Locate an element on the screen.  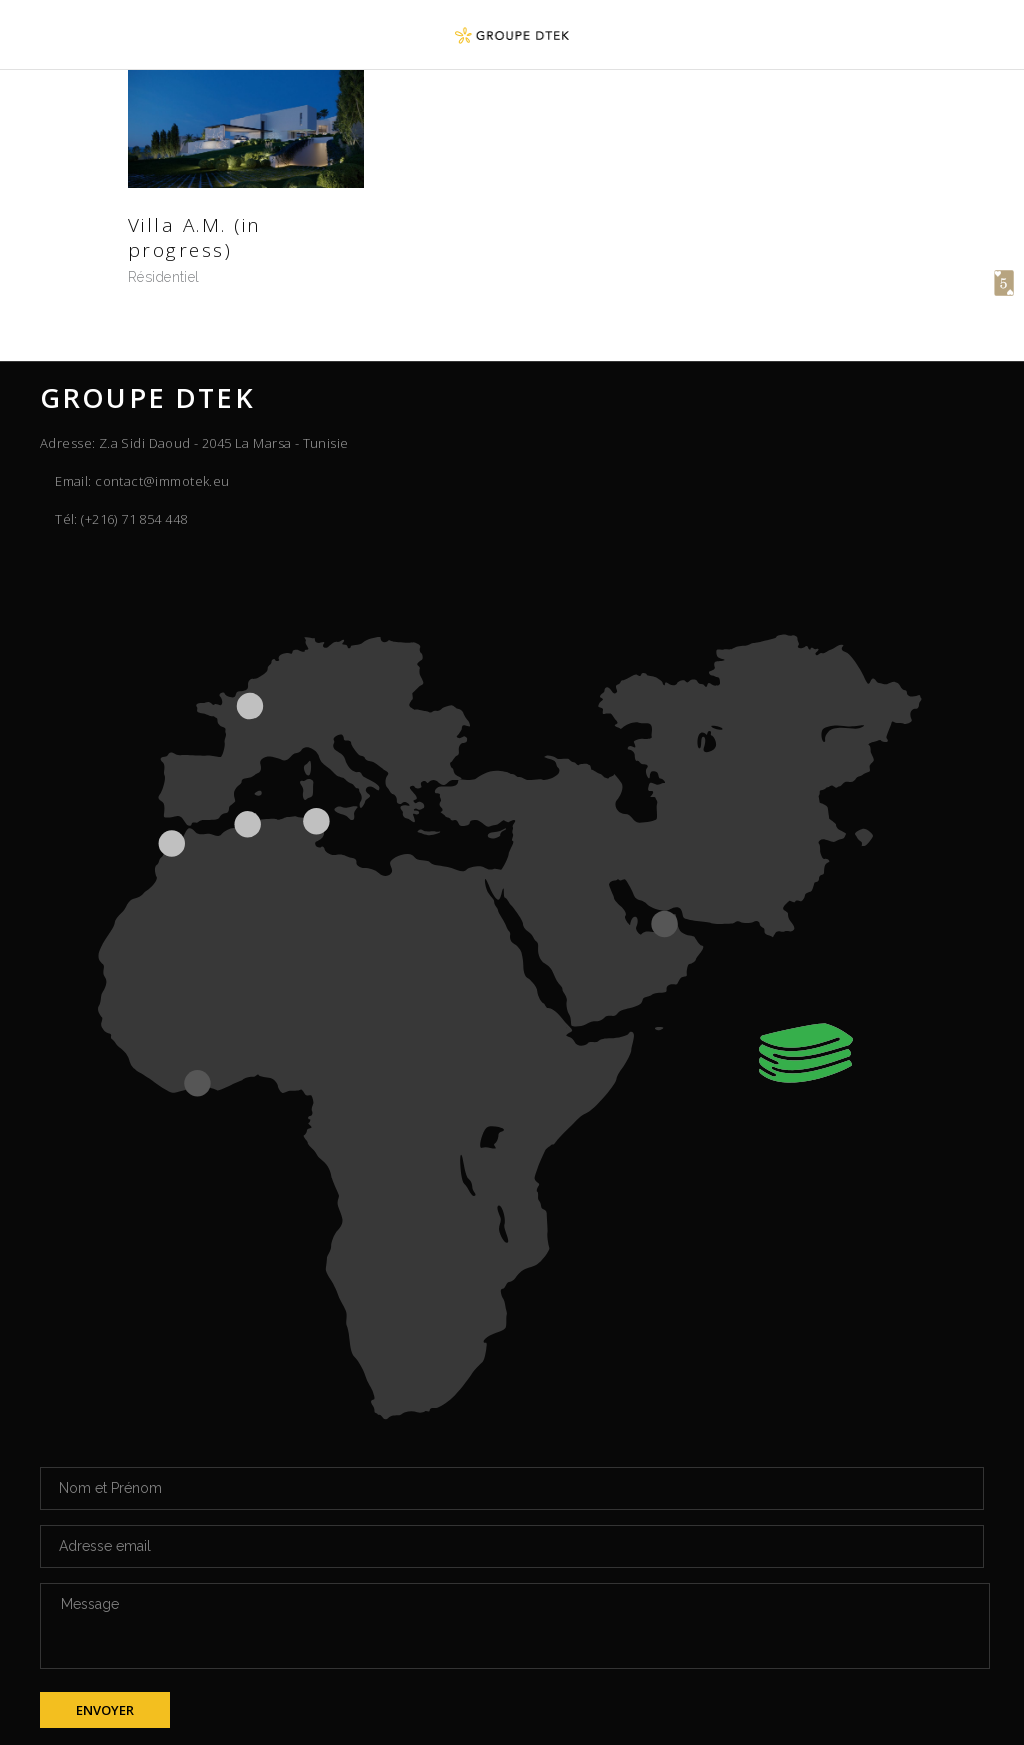
select bedding or blanket item in inventory is located at coordinates (806, 1053).